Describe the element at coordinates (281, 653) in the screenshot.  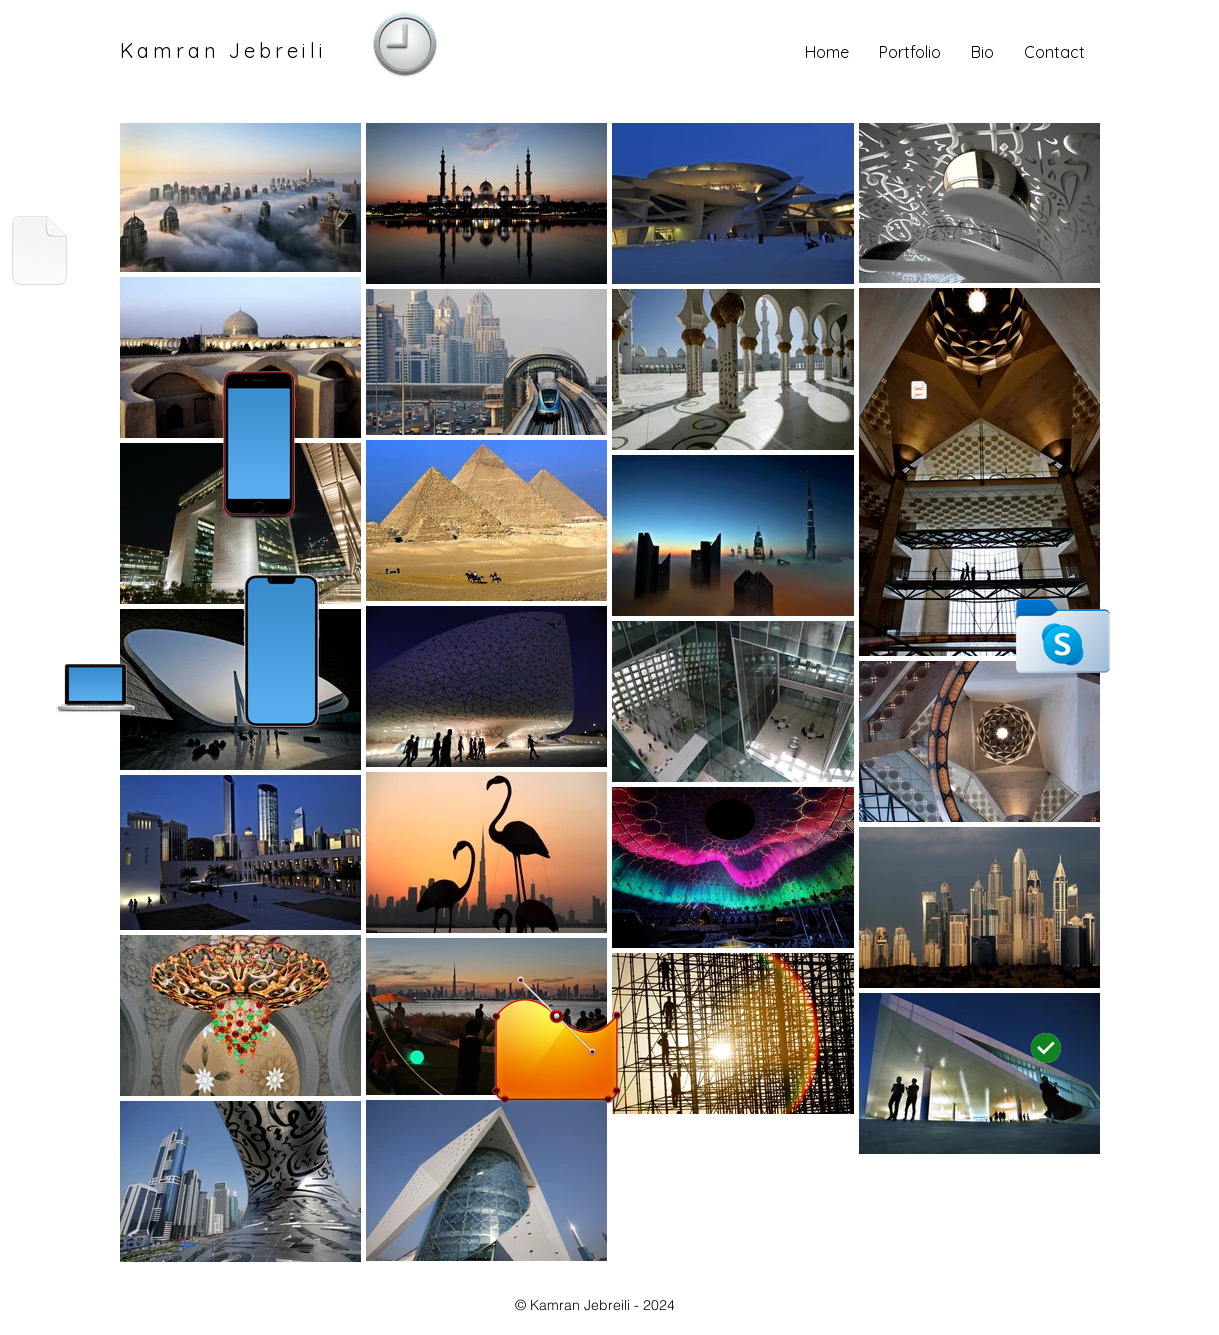
I see `indicates a connected iPhone device` at that location.